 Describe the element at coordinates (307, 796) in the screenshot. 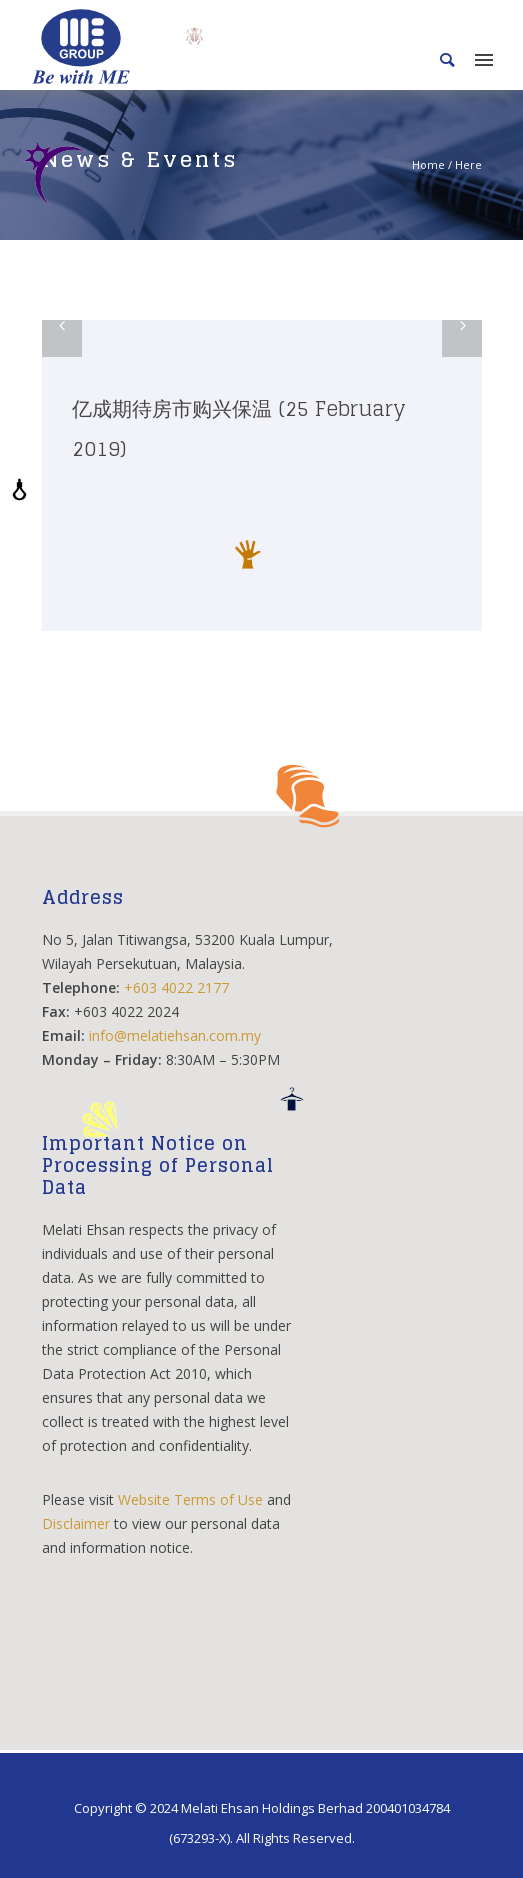

I see `bread or bakery item in a cooking game` at that location.